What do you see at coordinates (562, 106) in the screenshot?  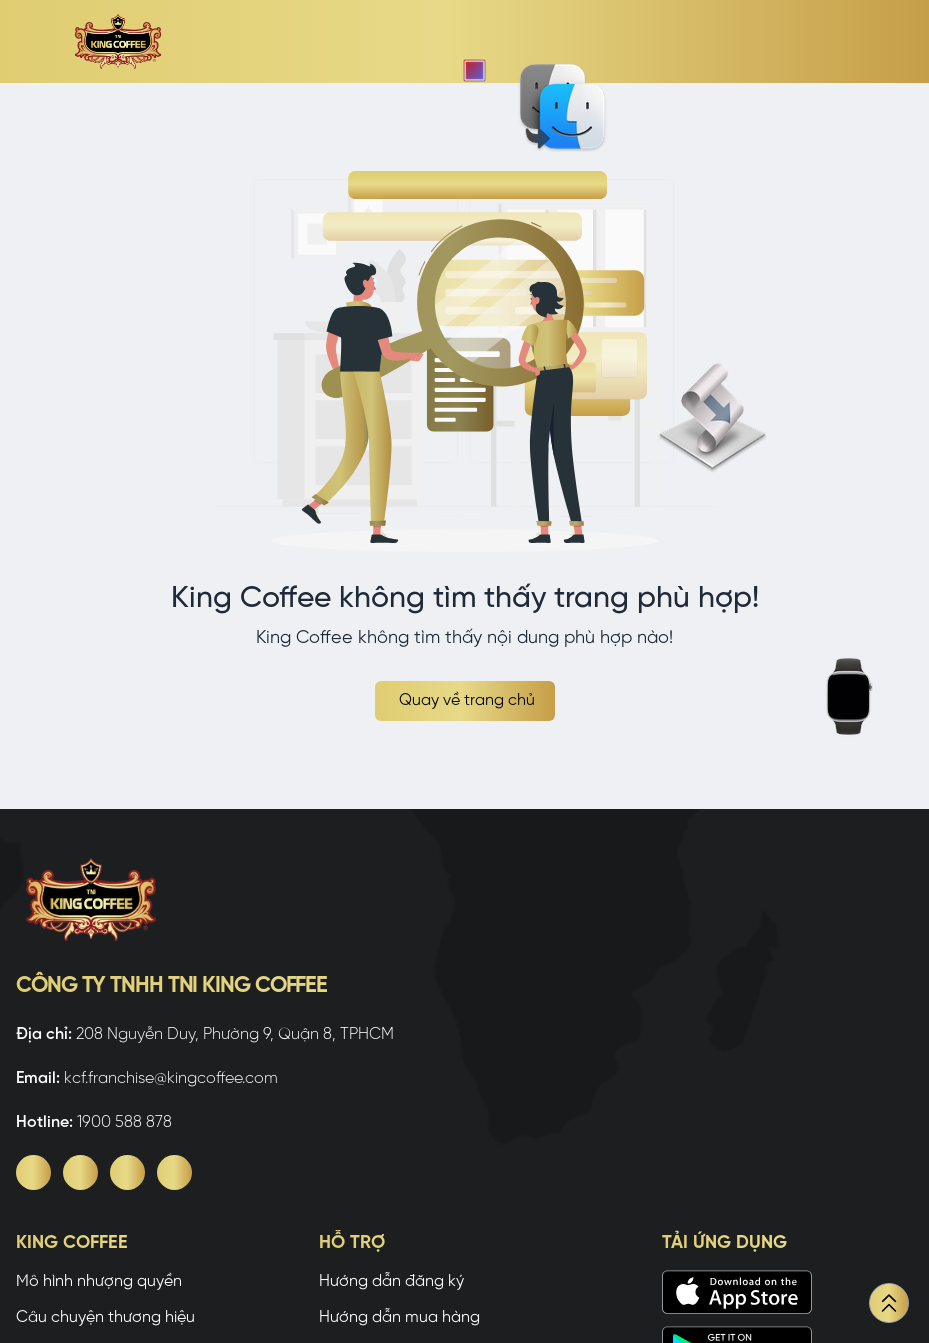 I see `launch macos setup assistant` at bounding box center [562, 106].